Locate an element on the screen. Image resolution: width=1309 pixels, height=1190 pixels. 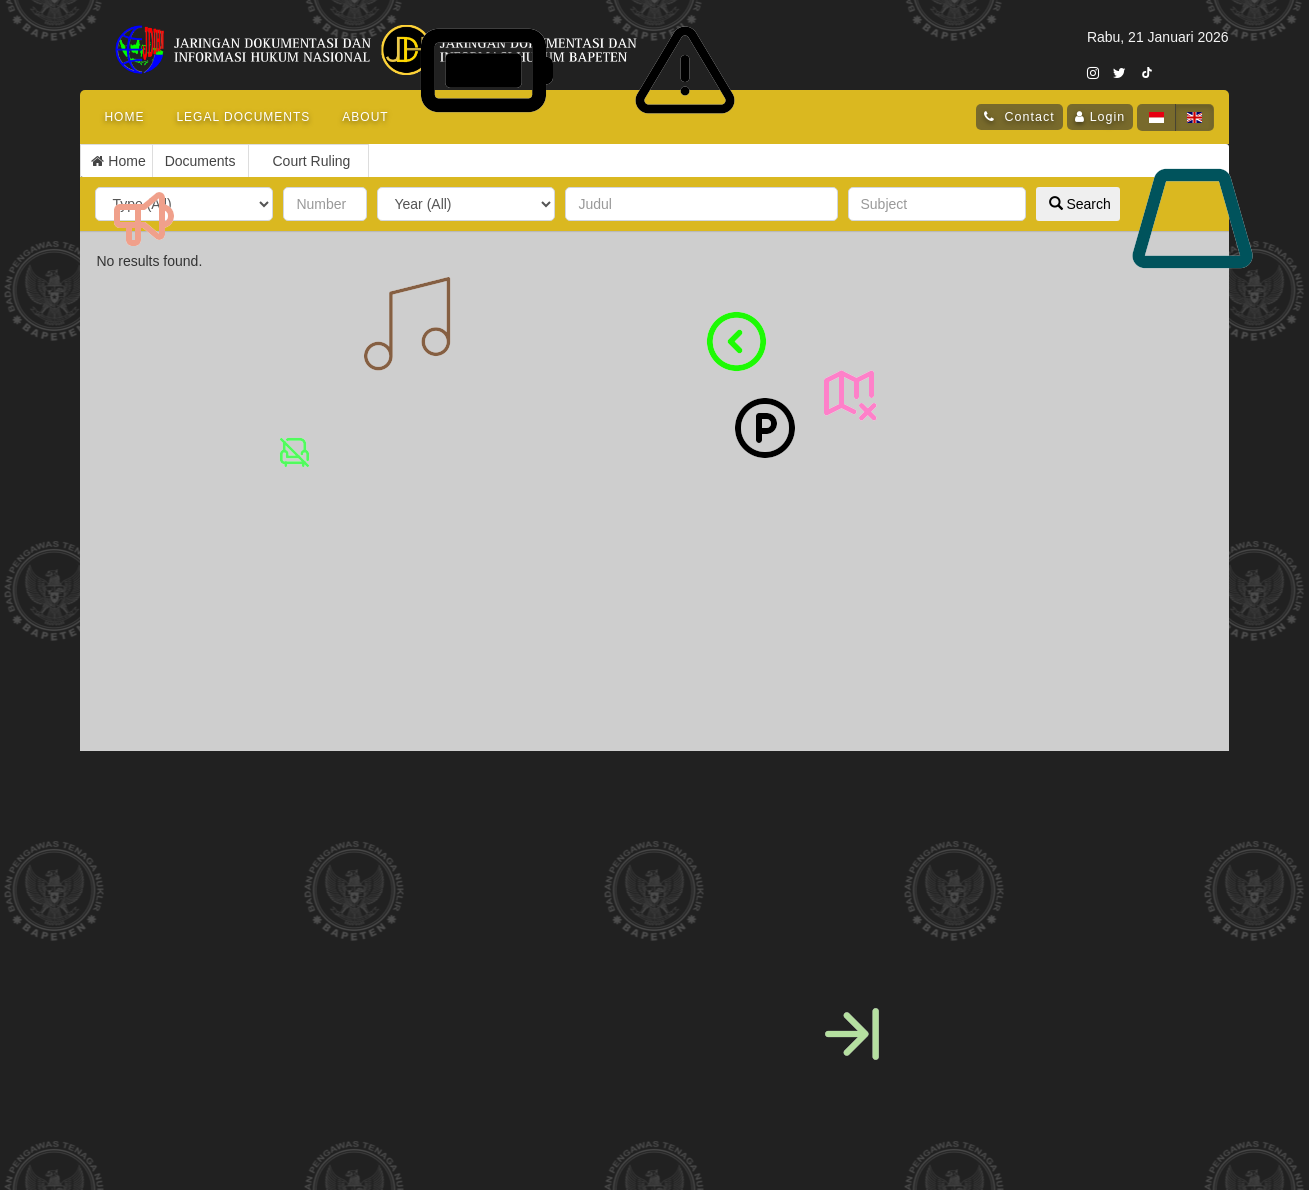
warning or caution indicator is located at coordinates (685, 73).